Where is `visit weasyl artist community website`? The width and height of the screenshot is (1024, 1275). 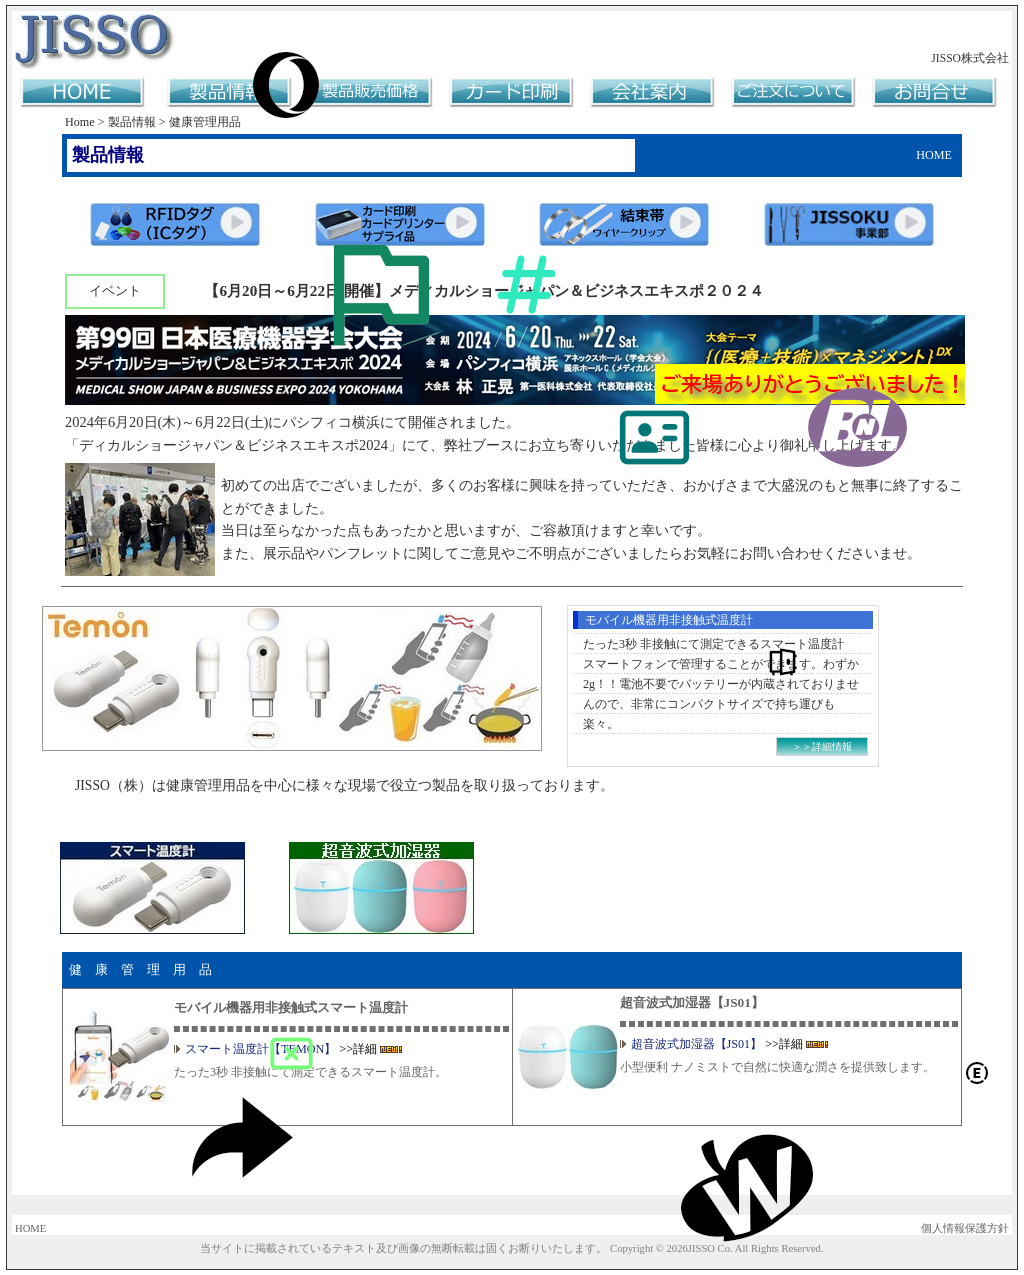
visit weasyl artist community website is located at coordinates (747, 1188).